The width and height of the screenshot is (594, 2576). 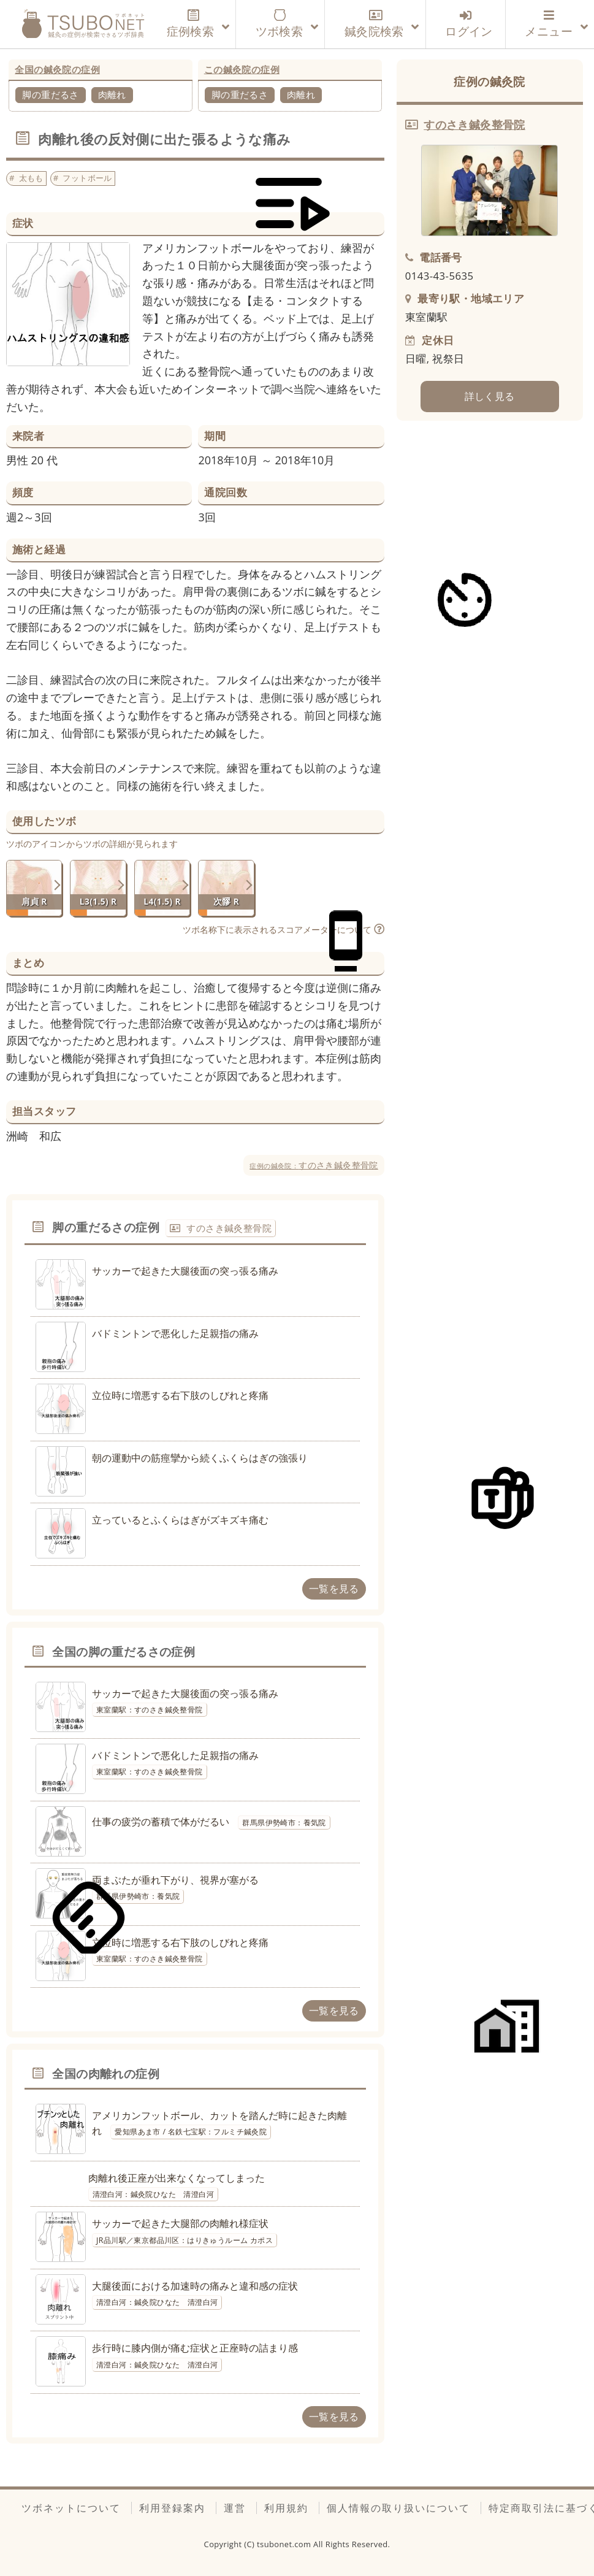 I want to click on open microsoft teams, so click(x=503, y=1499).